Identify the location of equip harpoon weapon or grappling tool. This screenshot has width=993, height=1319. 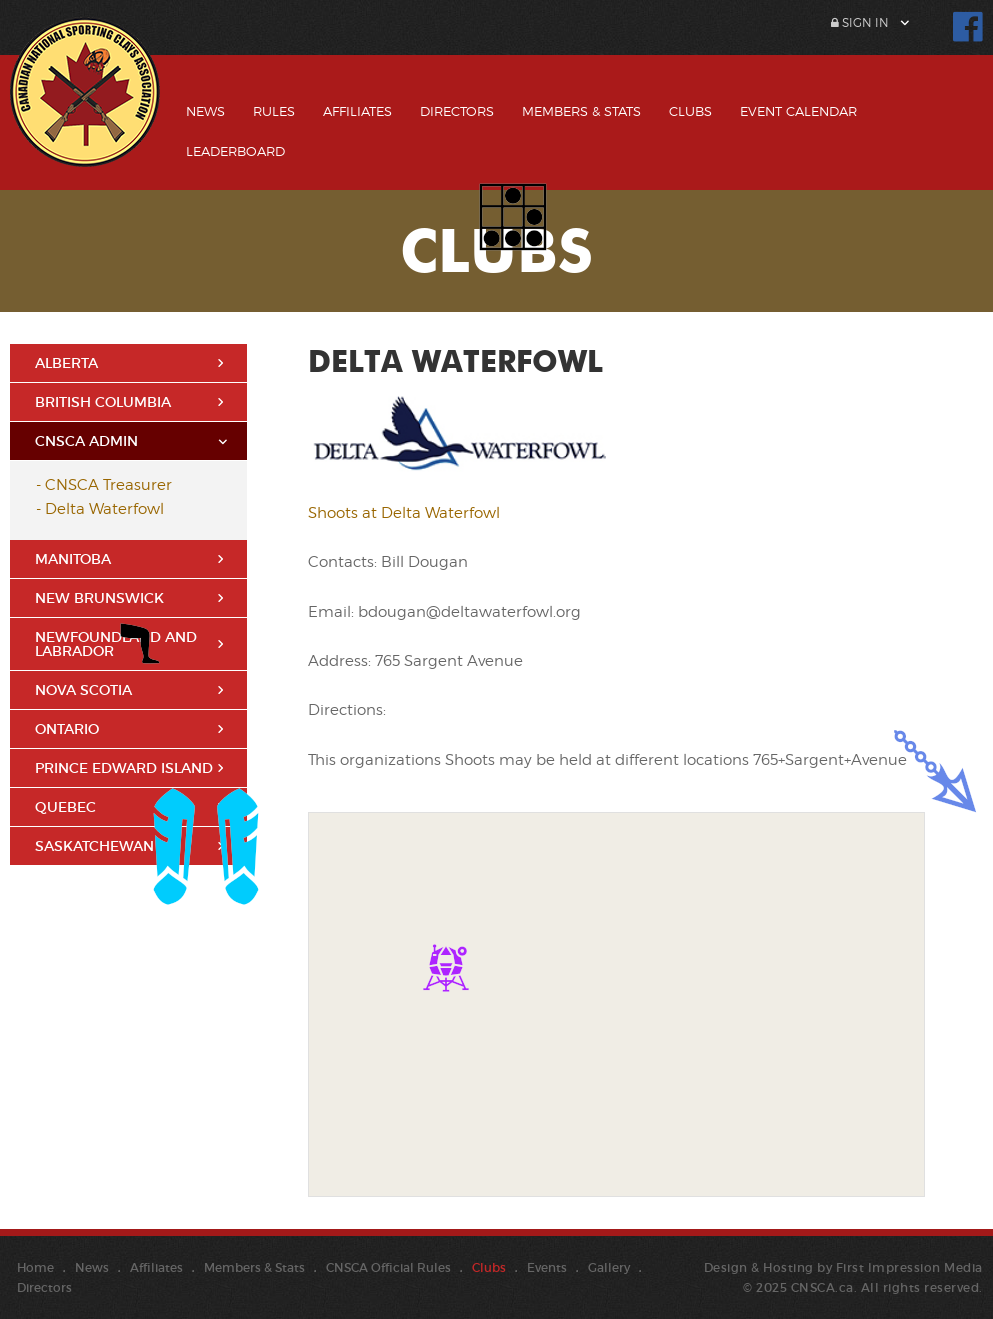
(935, 771).